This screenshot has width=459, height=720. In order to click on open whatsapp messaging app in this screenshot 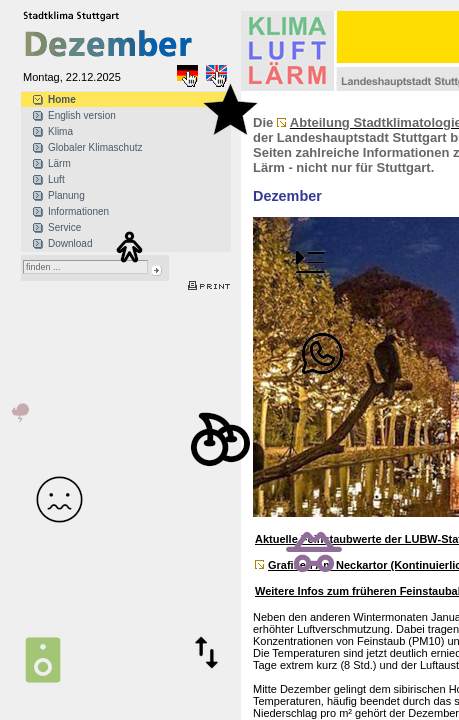, I will do `click(322, 353)`.